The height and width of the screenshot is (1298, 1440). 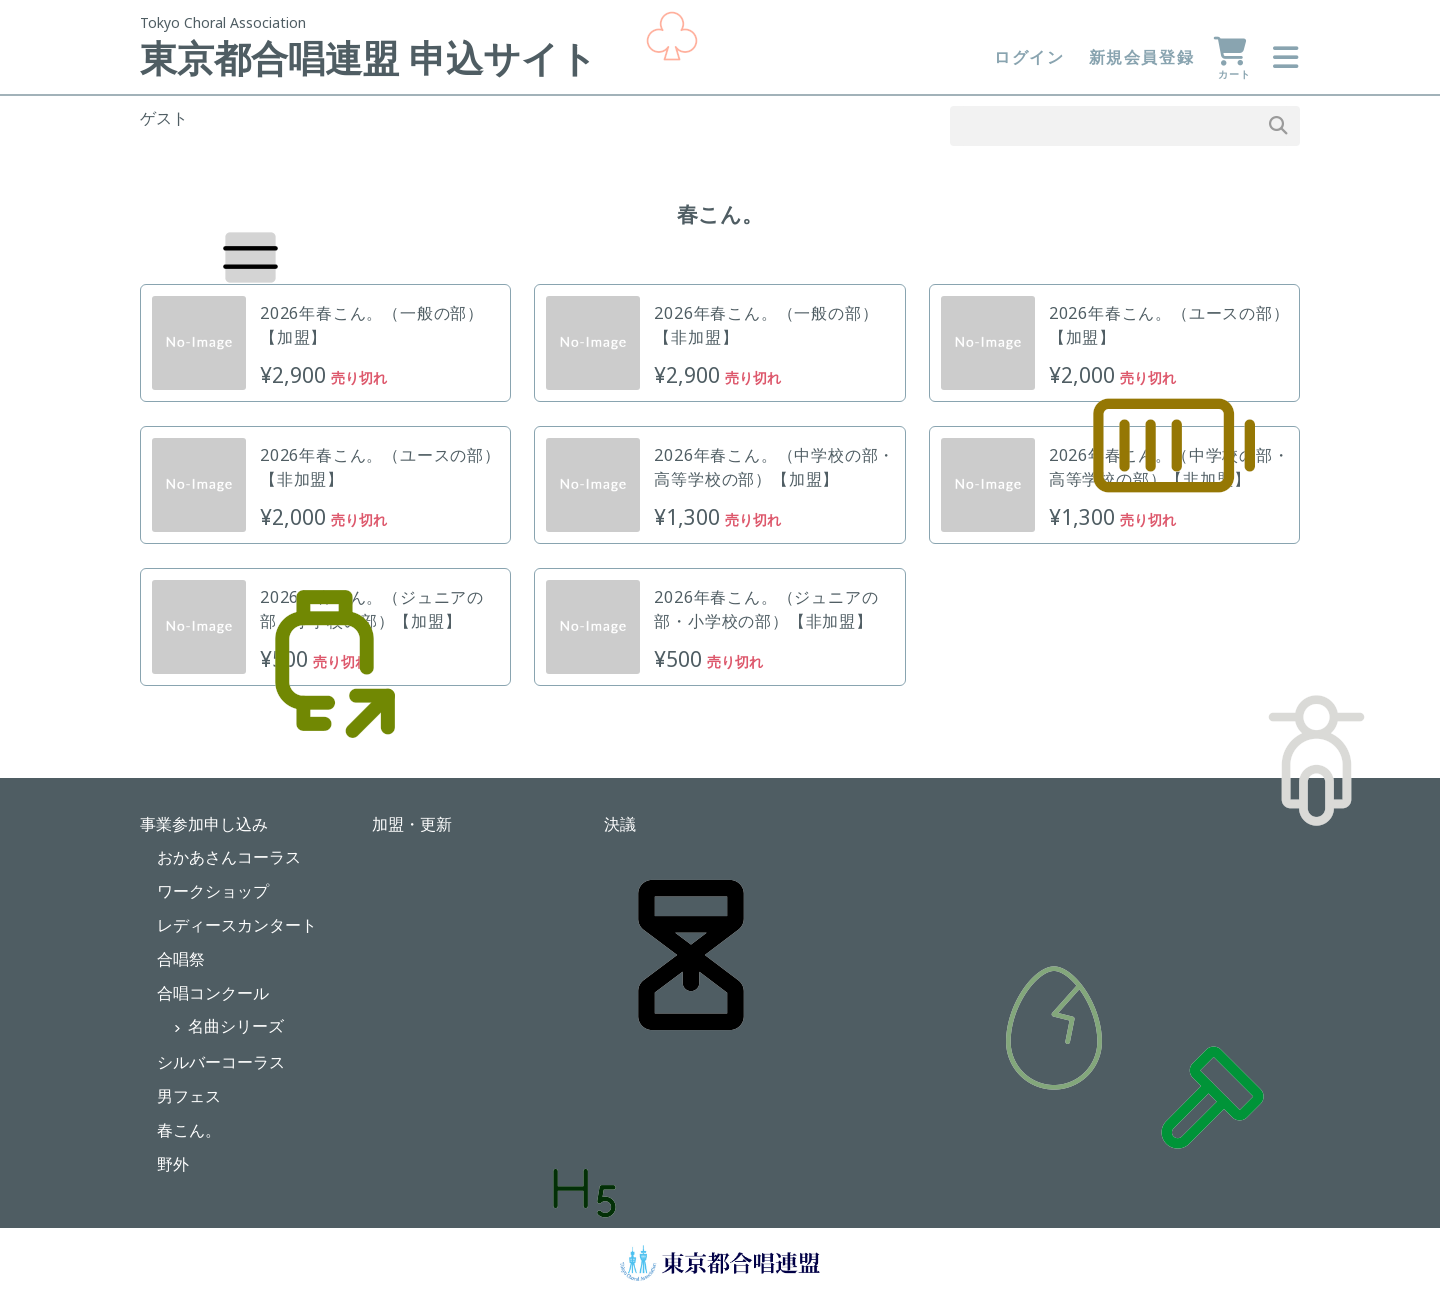 What do you see at coordinates (1171, 445) in the screenshot?
I see `indicates high battery level` at bounding box center [1171, 445].